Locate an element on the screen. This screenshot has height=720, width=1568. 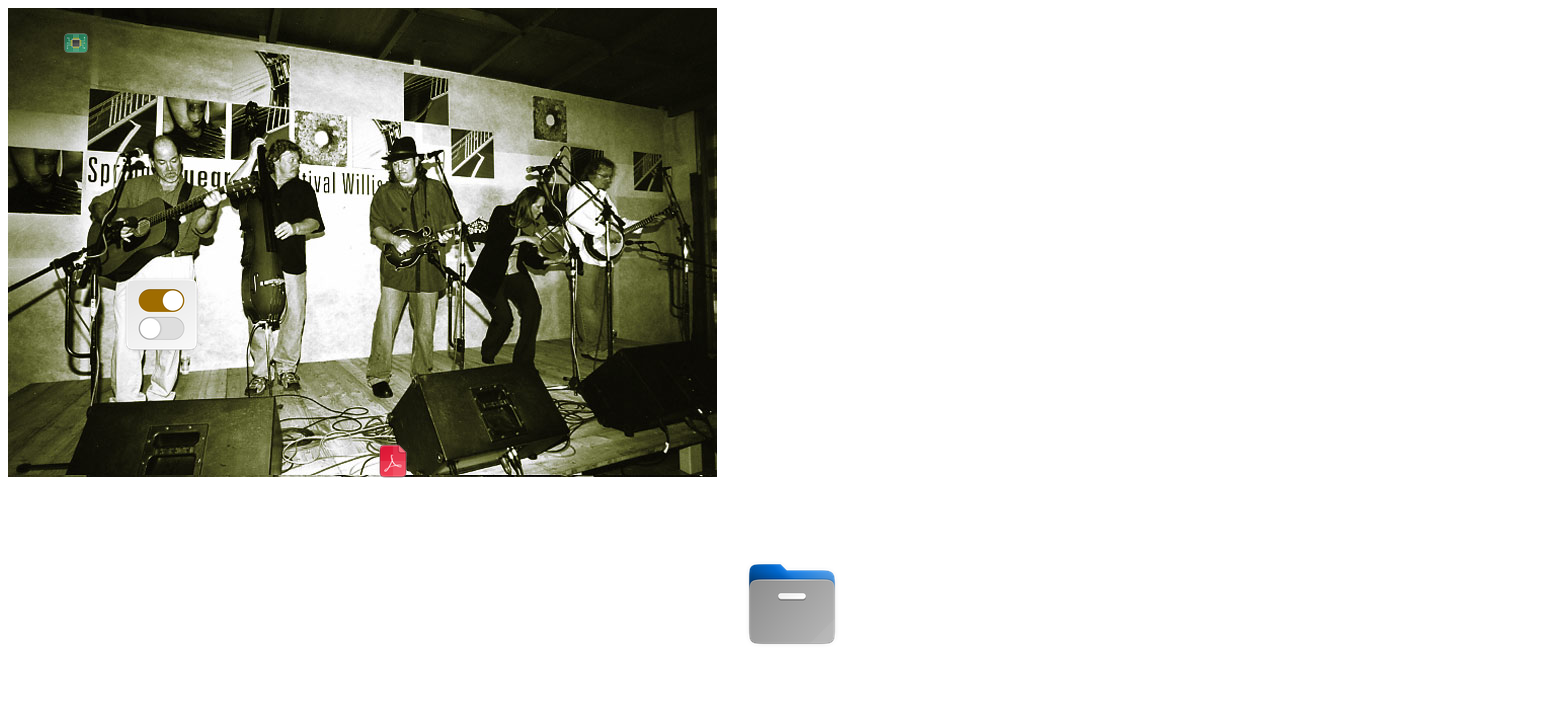
open a pdf document is located at coordinates (393, 461).